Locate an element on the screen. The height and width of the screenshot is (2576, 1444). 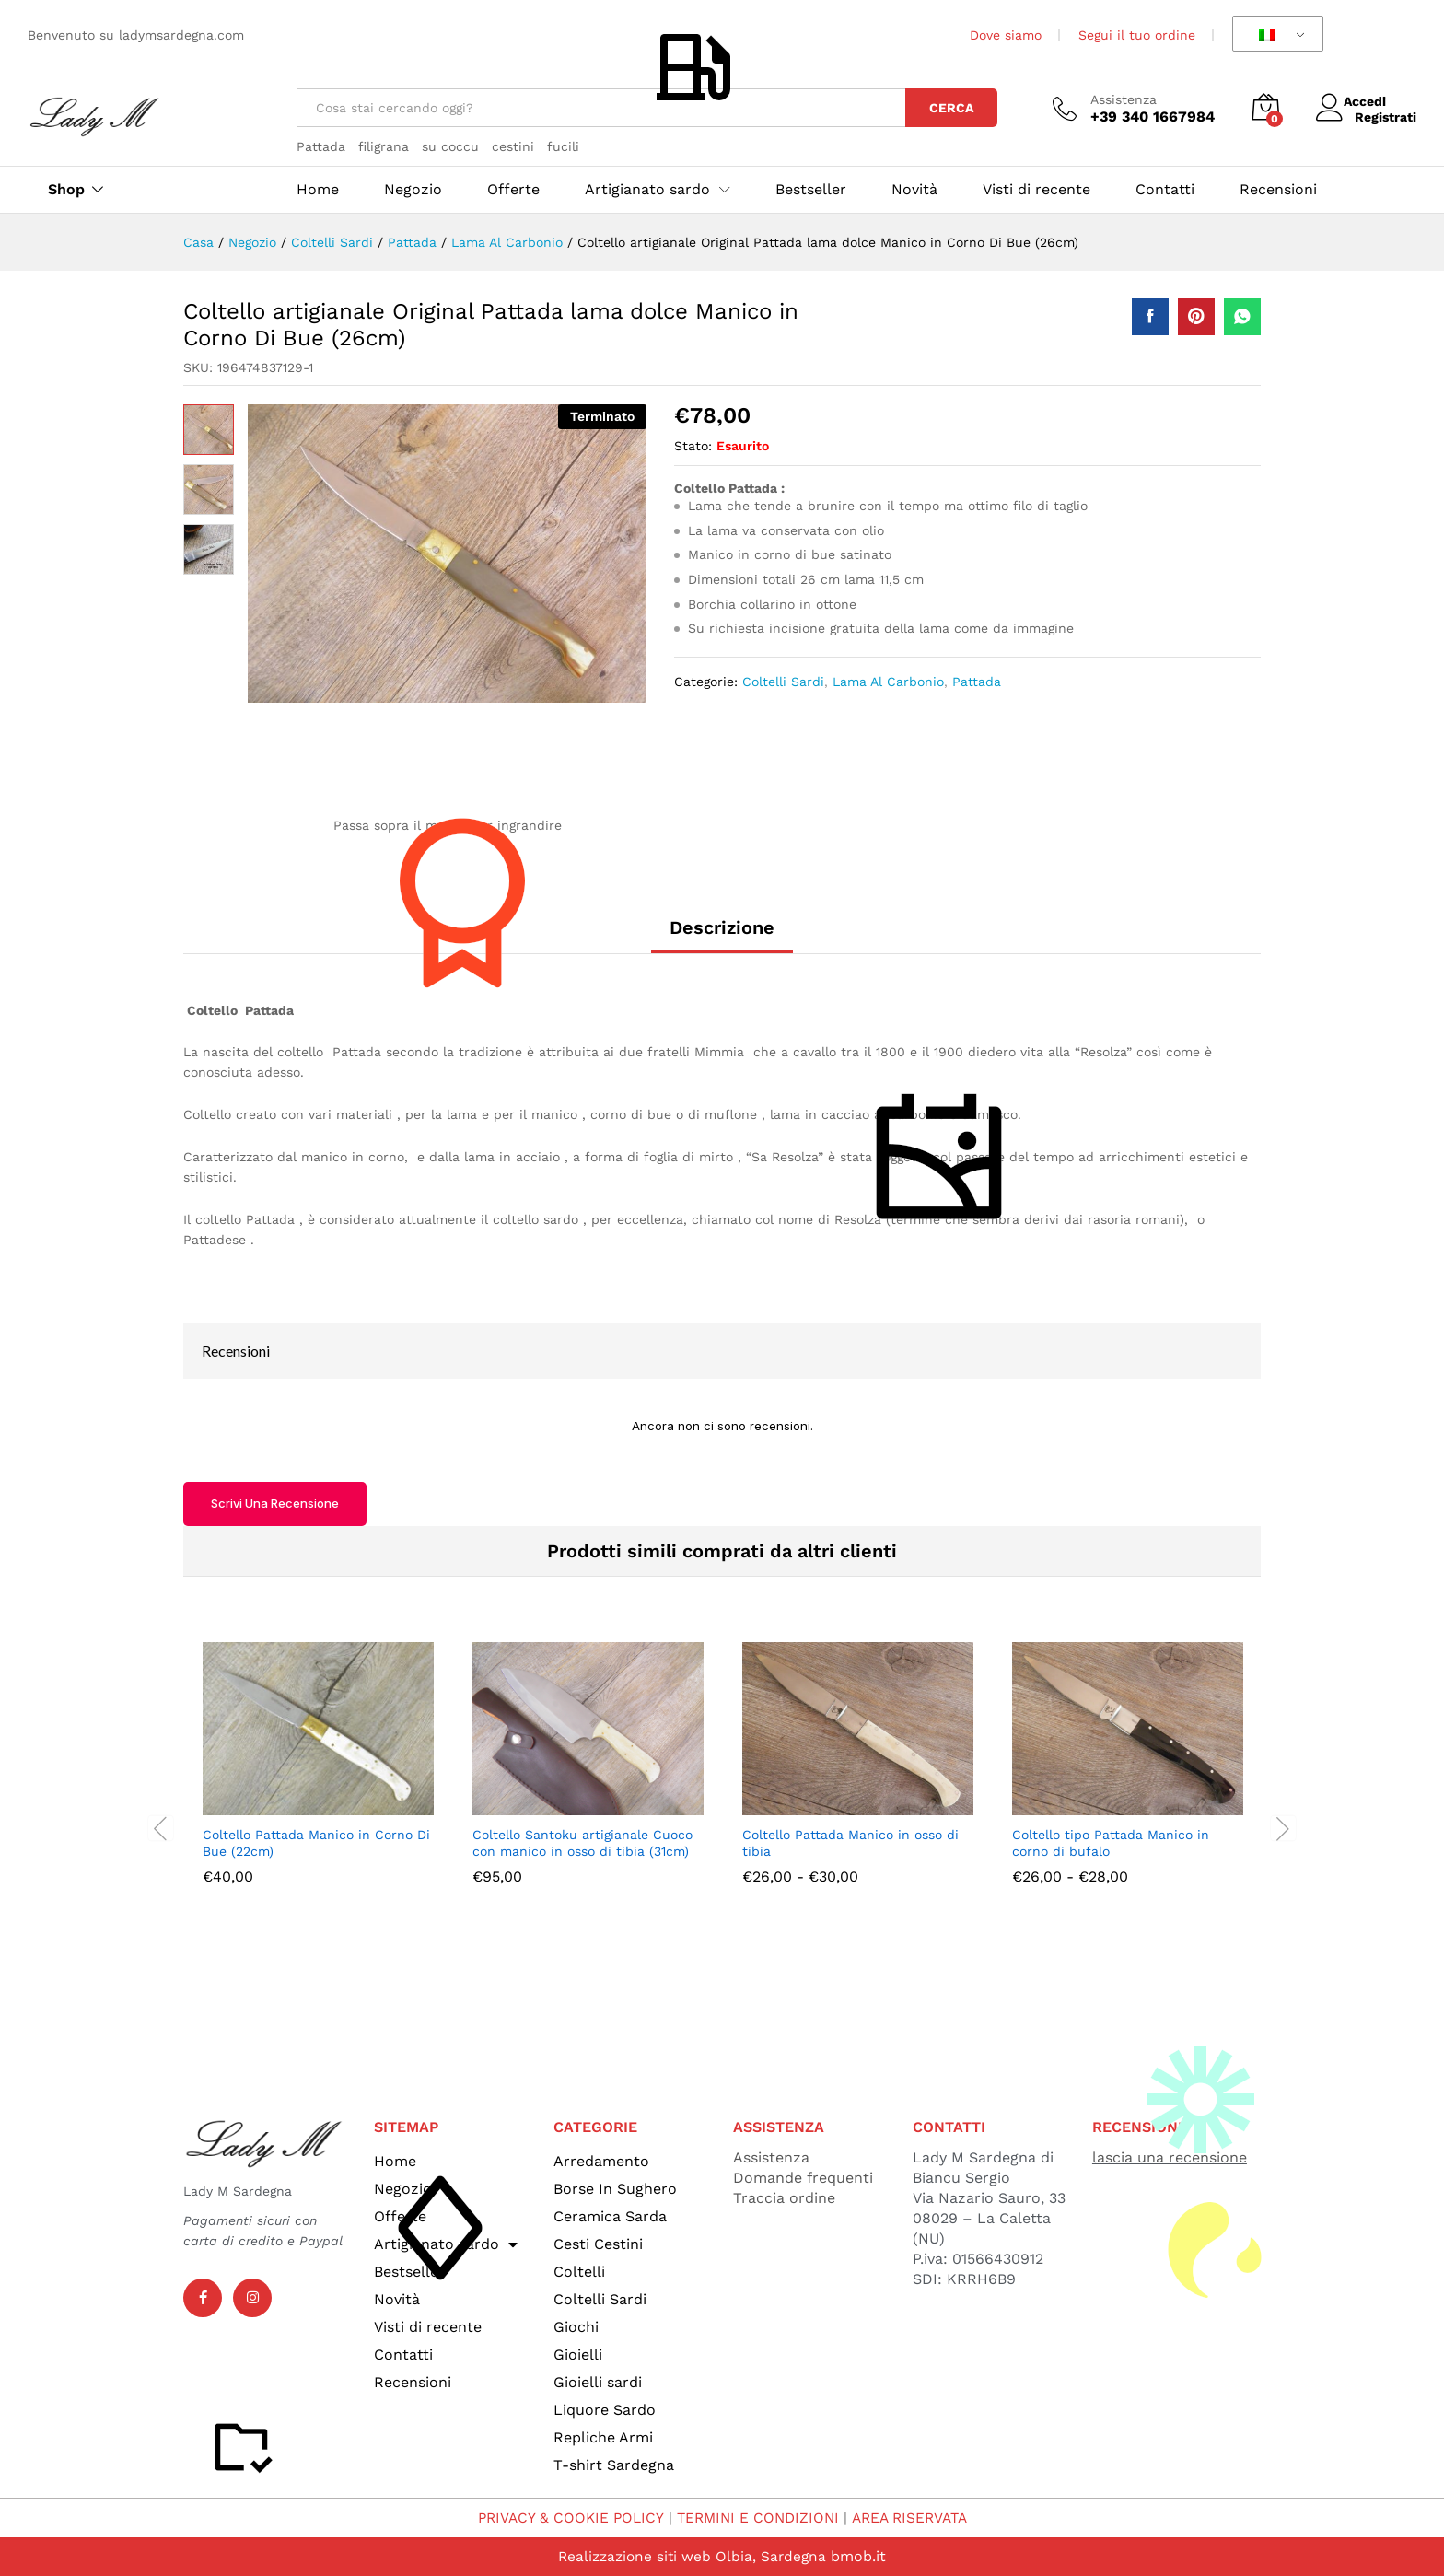
find nearby gas stations is located at coordinates (693, 67).